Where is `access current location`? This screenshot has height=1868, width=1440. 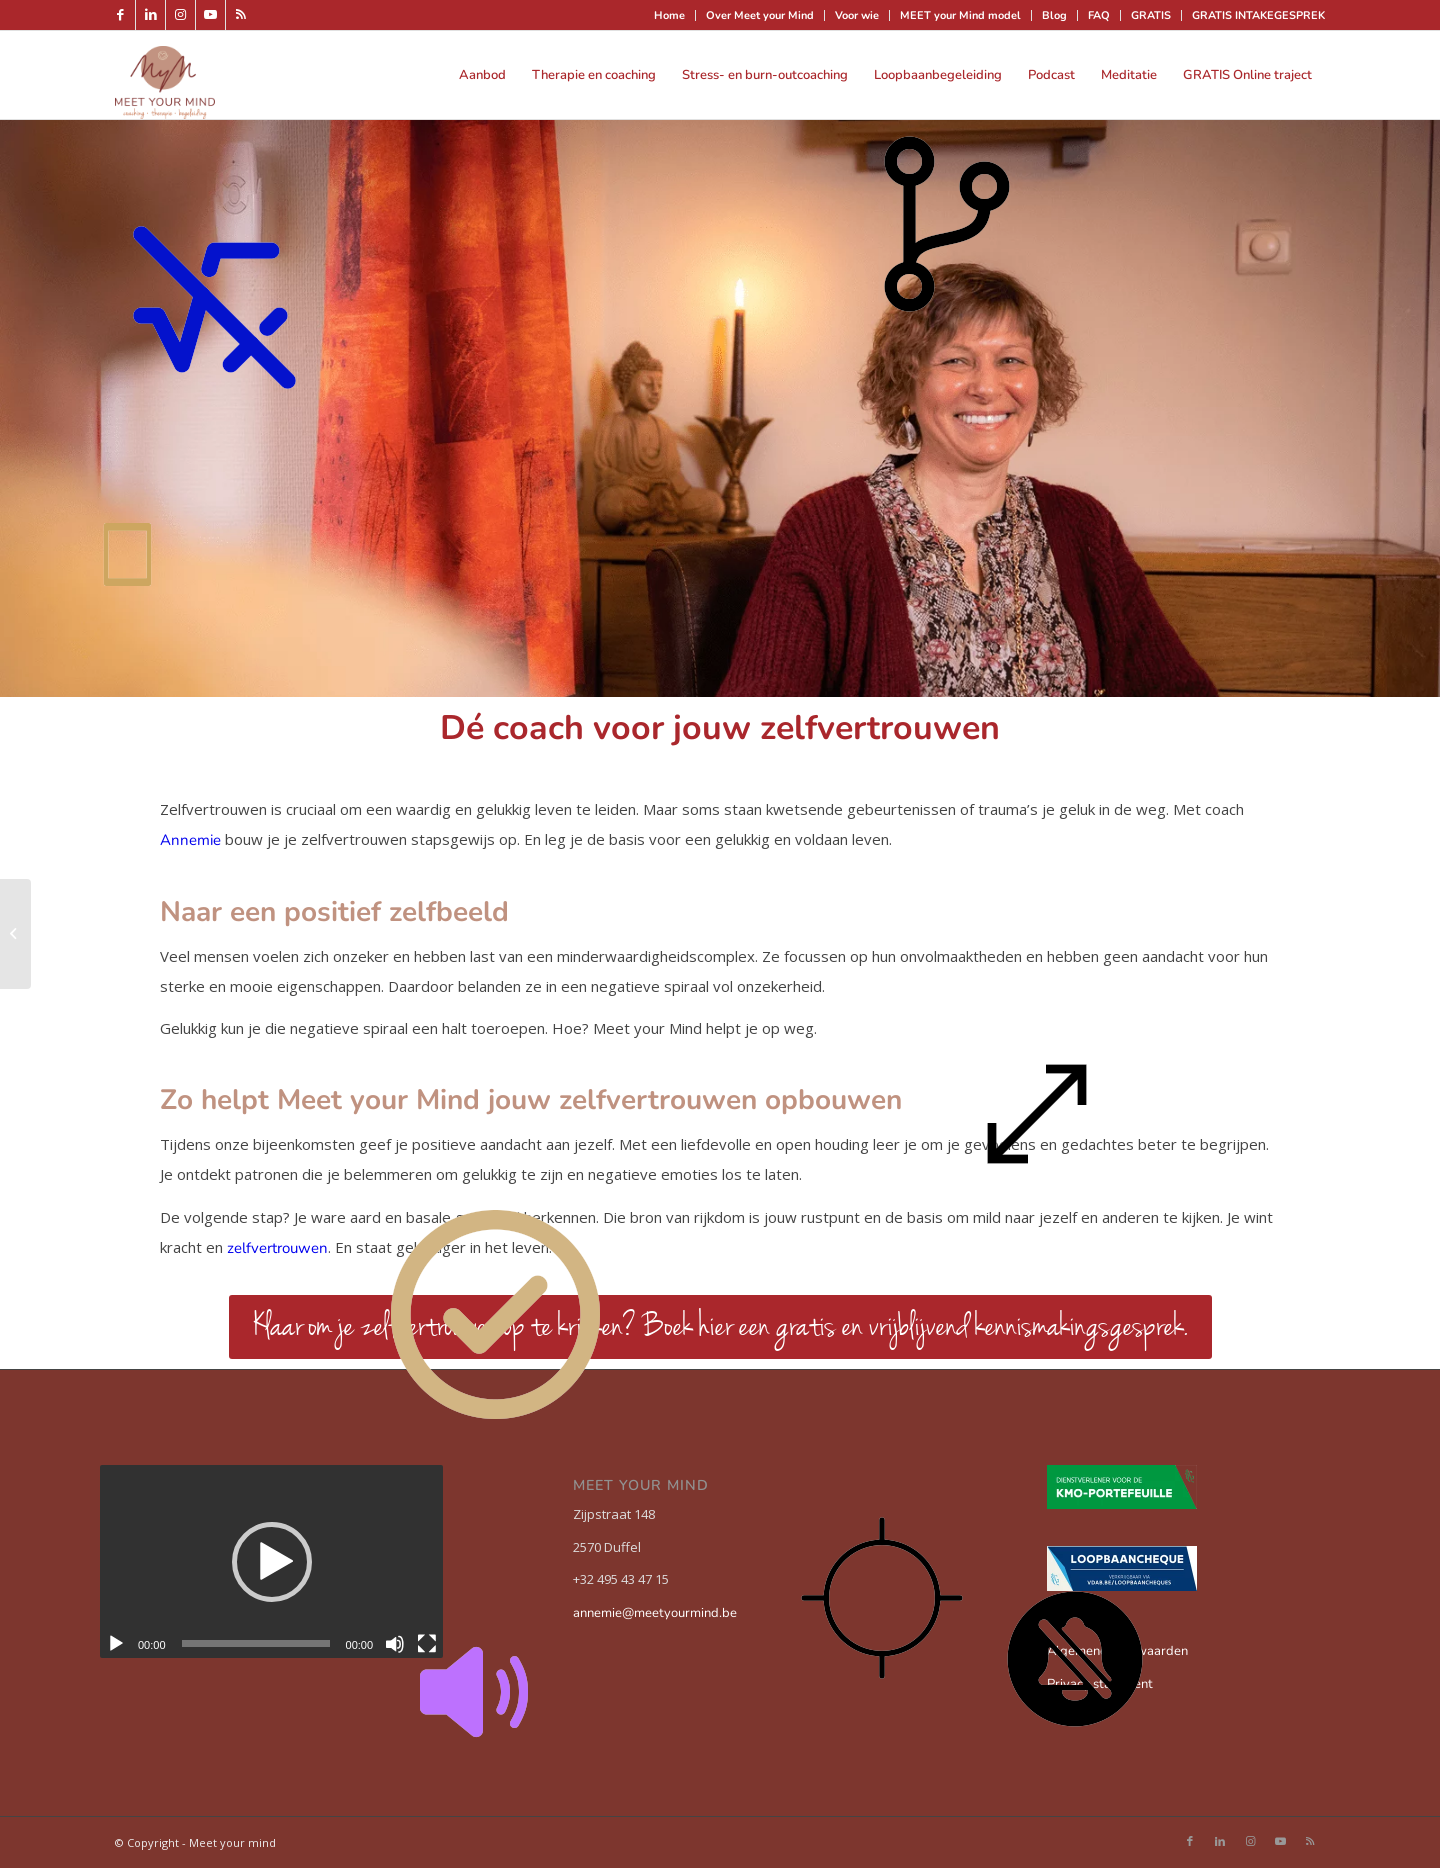 access current location is located at coordinates (882, 1598).